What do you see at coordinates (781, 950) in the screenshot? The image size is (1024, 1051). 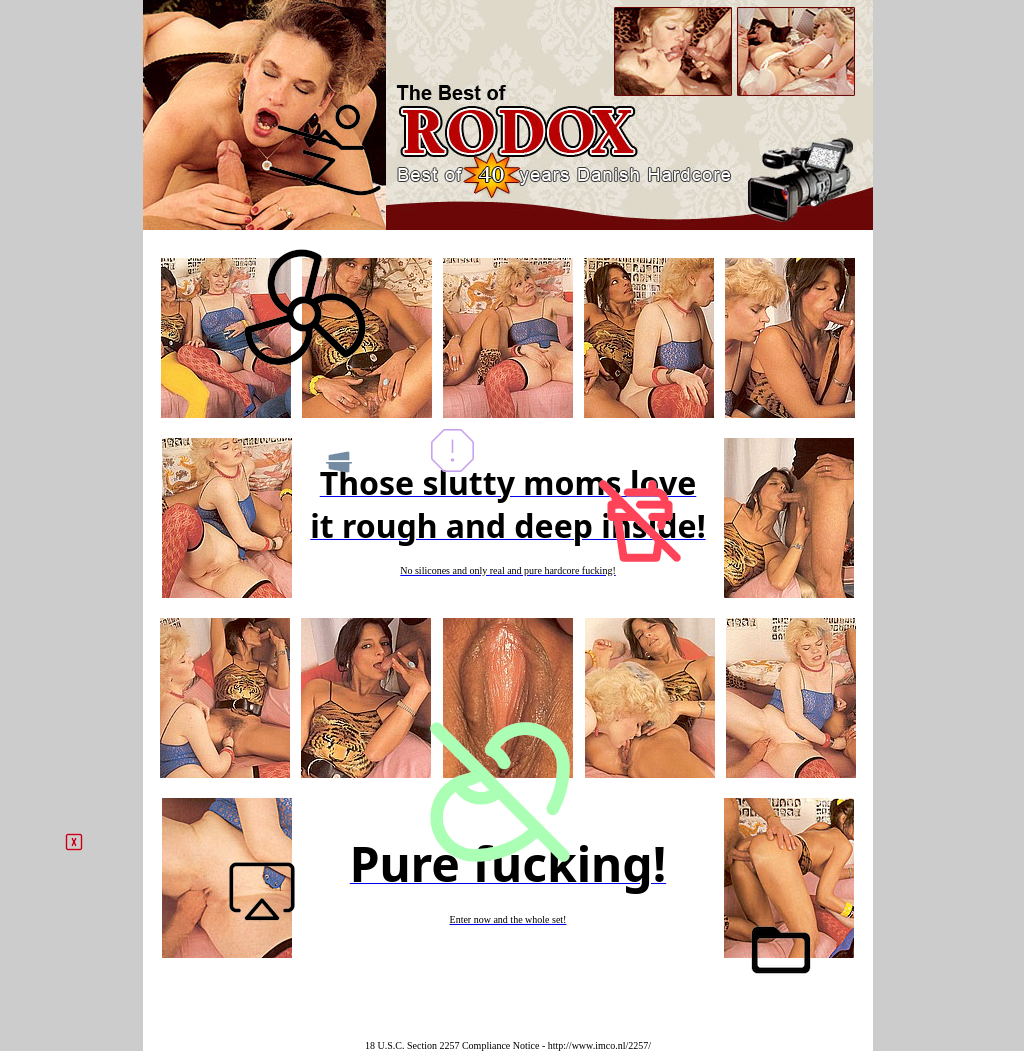 I see `open a folder to view its contents` at bounding box center [781, 950].